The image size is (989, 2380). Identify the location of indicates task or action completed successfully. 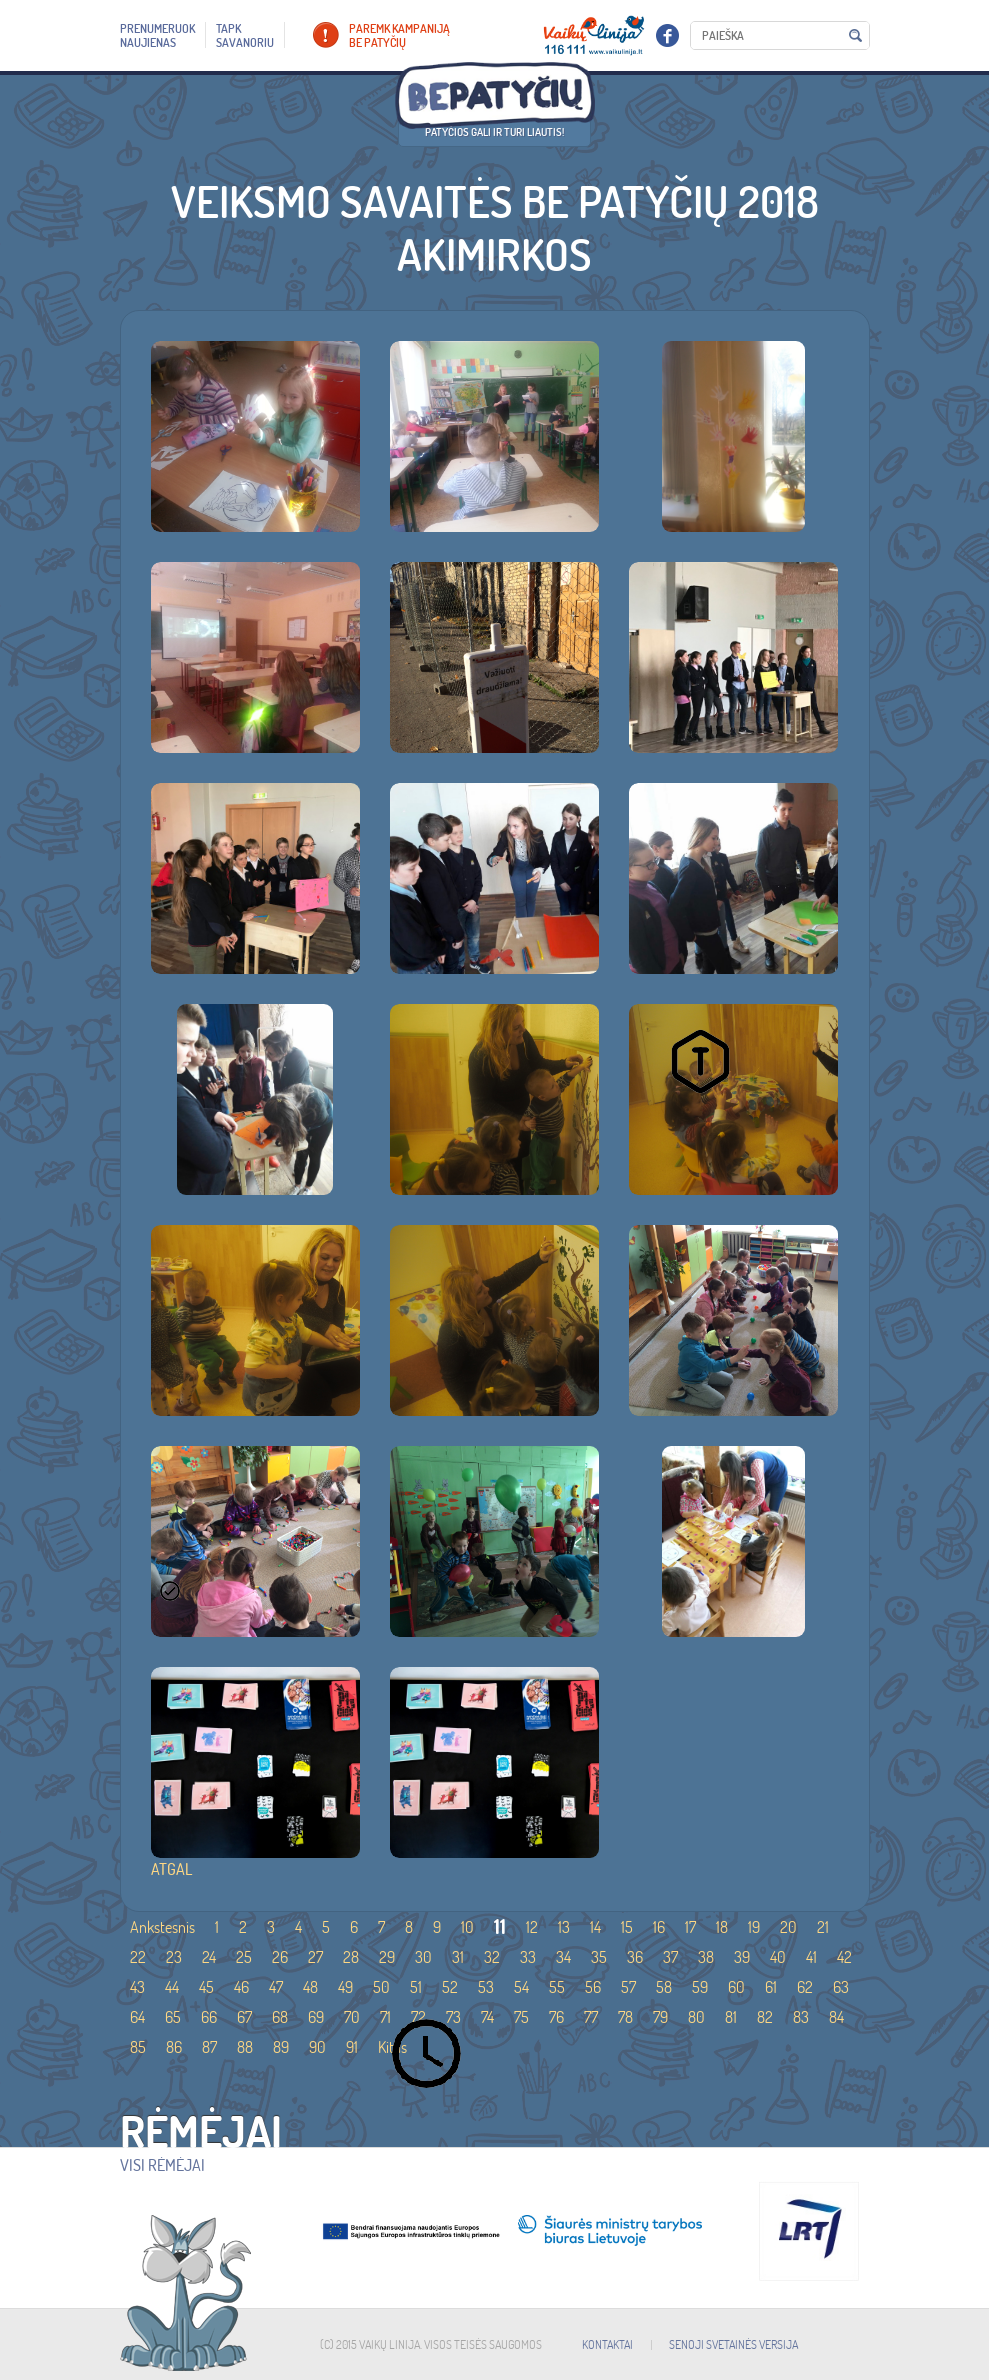
(170, 1591).